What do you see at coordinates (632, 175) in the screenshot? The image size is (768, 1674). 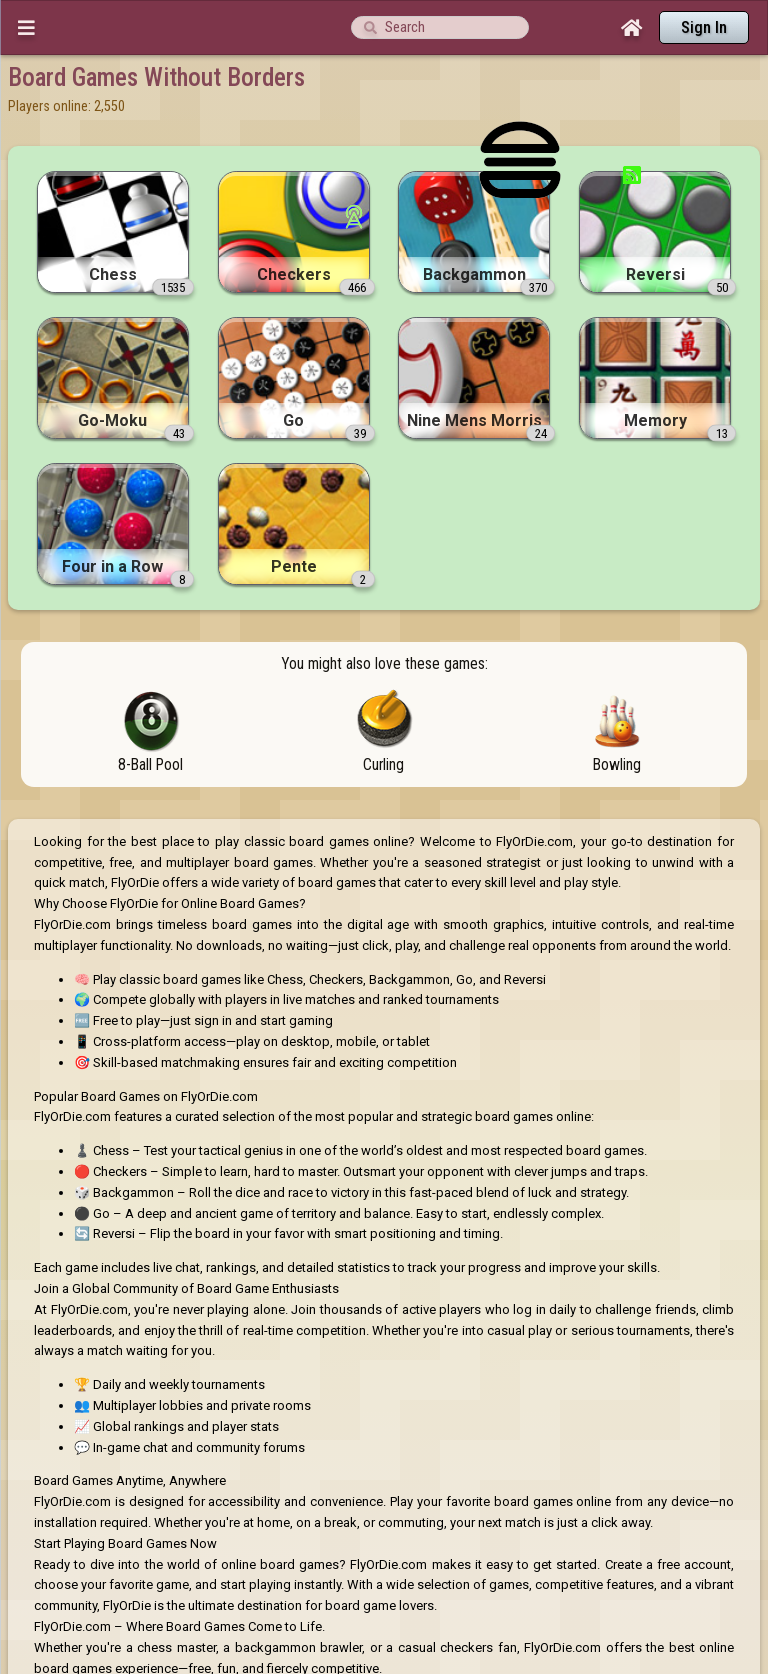 I see `subscribe to RSS feed` at bounding box center [632, 175].